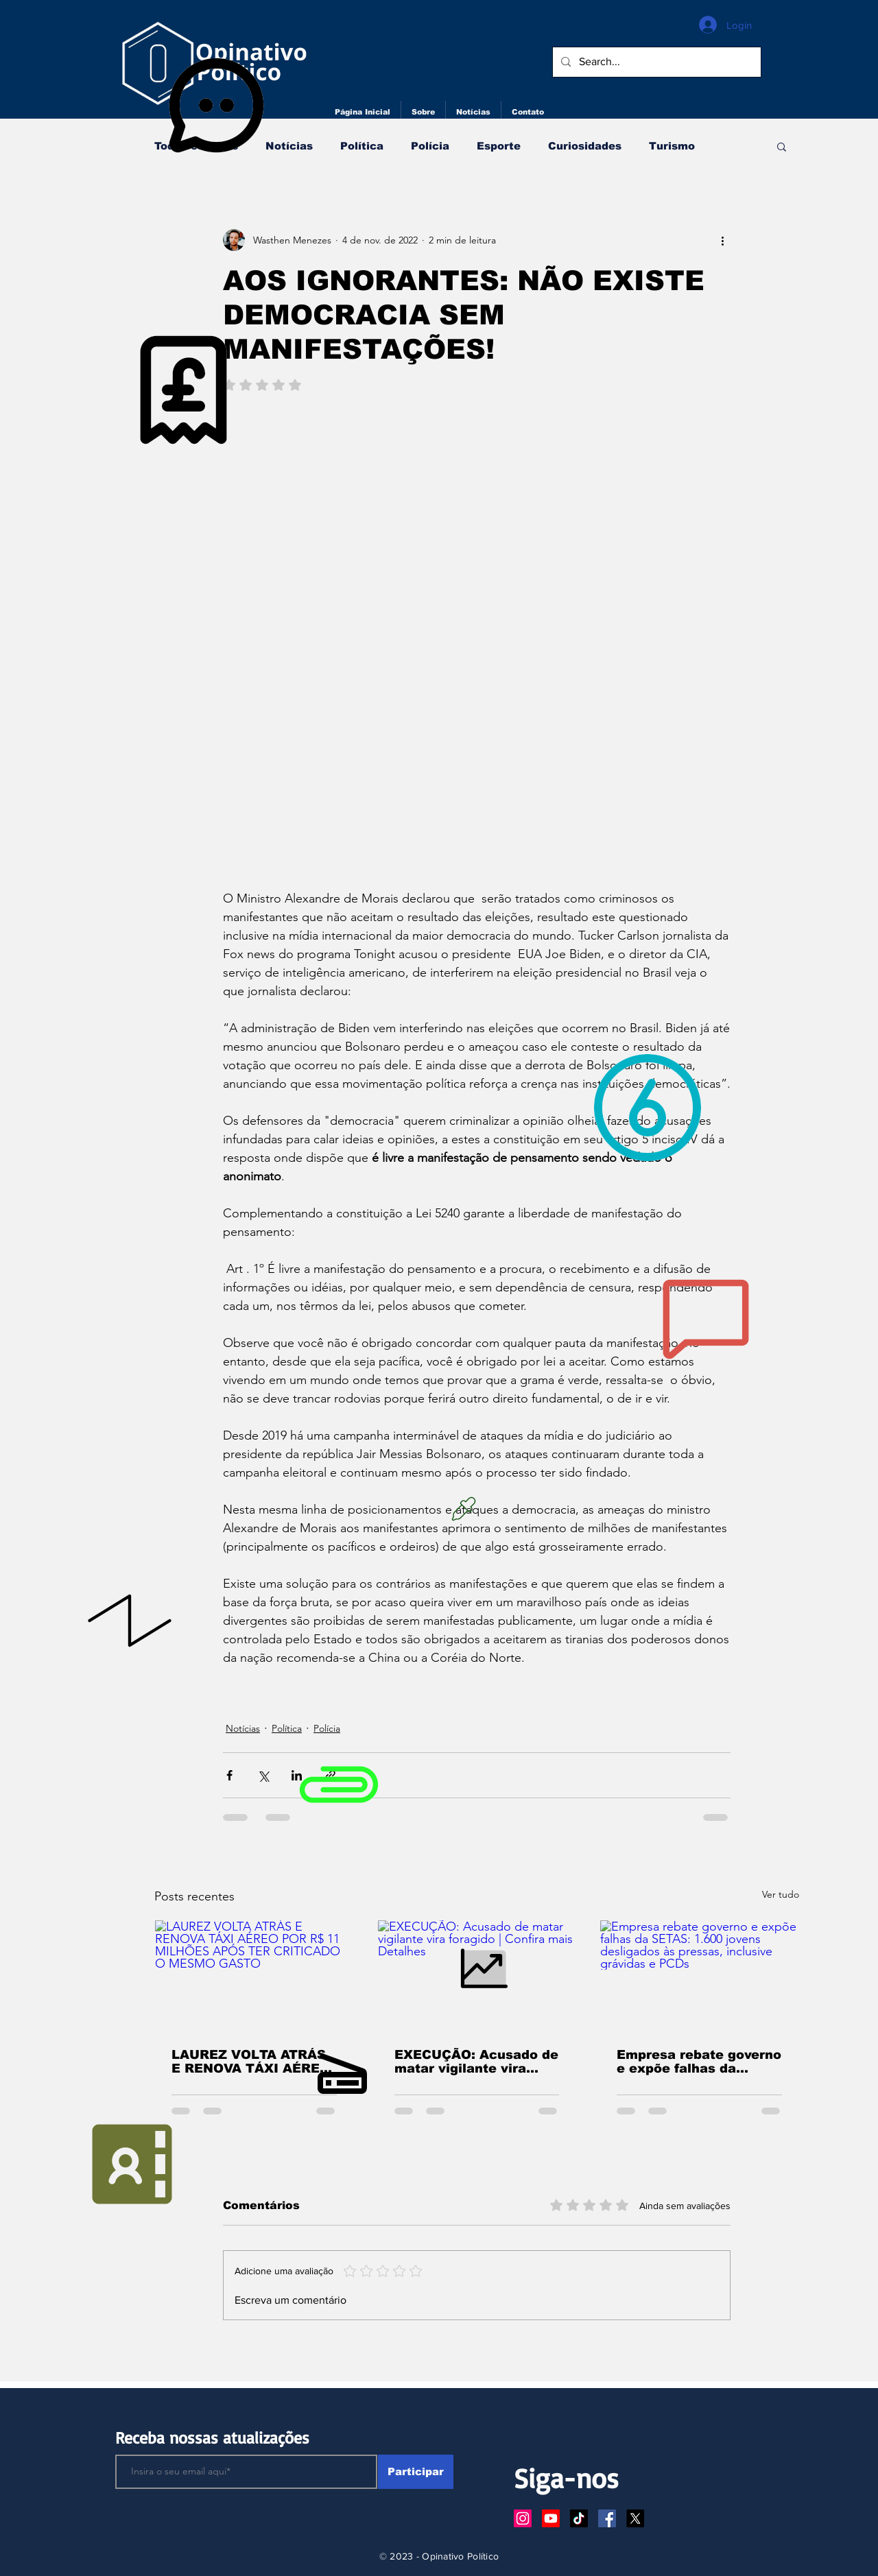  Describe the element at coordinates (464, 1509) in the screenshot. I see `pick a color from the screen` at that location.